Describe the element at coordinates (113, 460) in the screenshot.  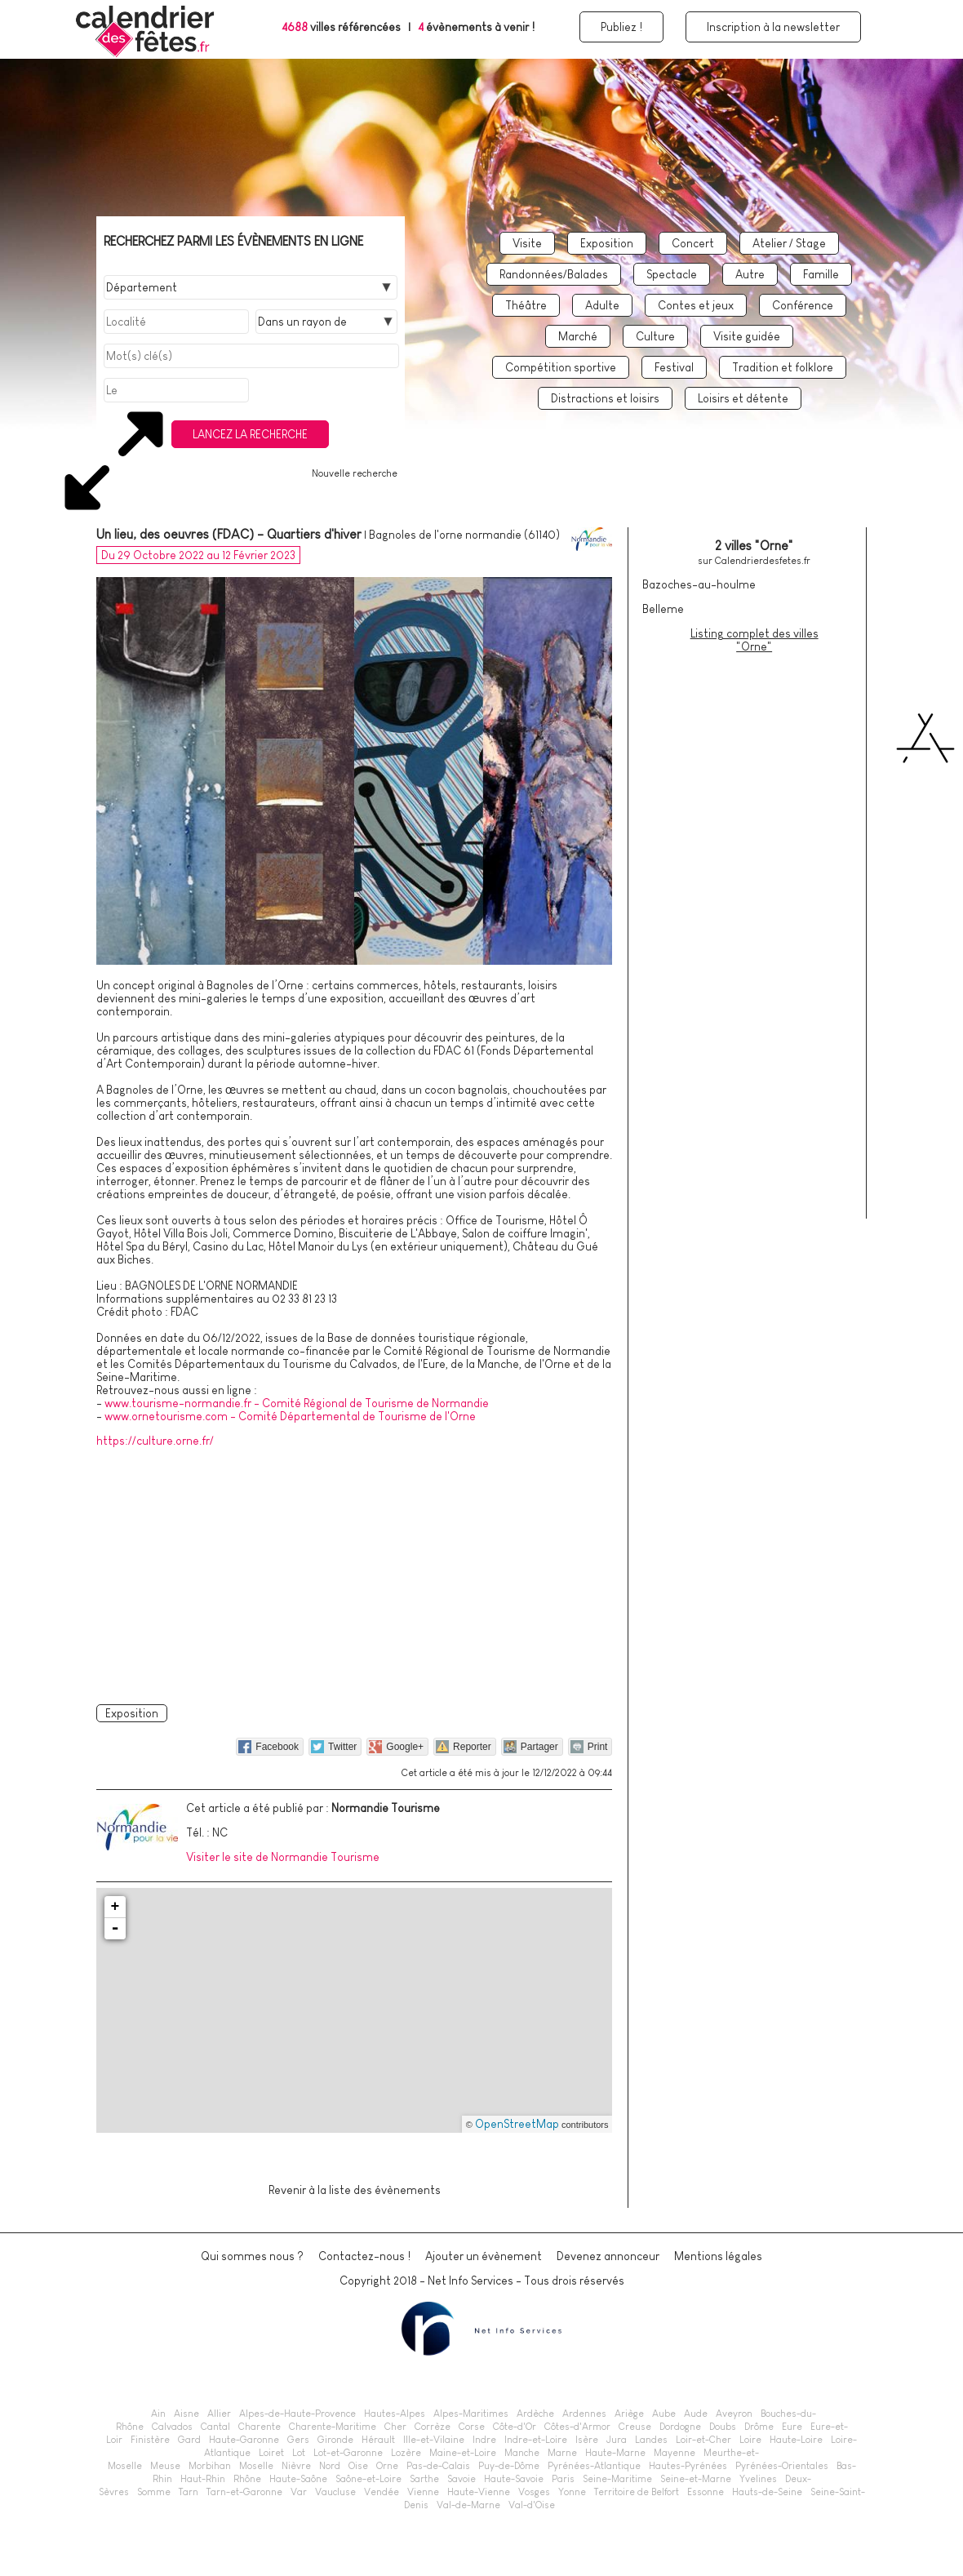
I see `expand to full screen` at that location.